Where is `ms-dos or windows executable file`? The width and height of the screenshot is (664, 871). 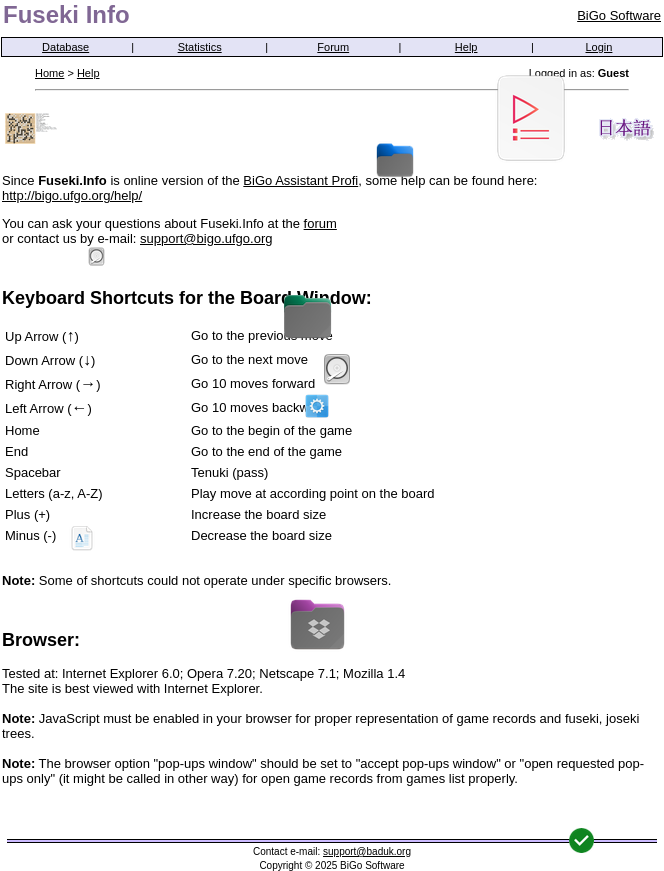
ms-dos or windows executable file is located at coordinates (317, 406).